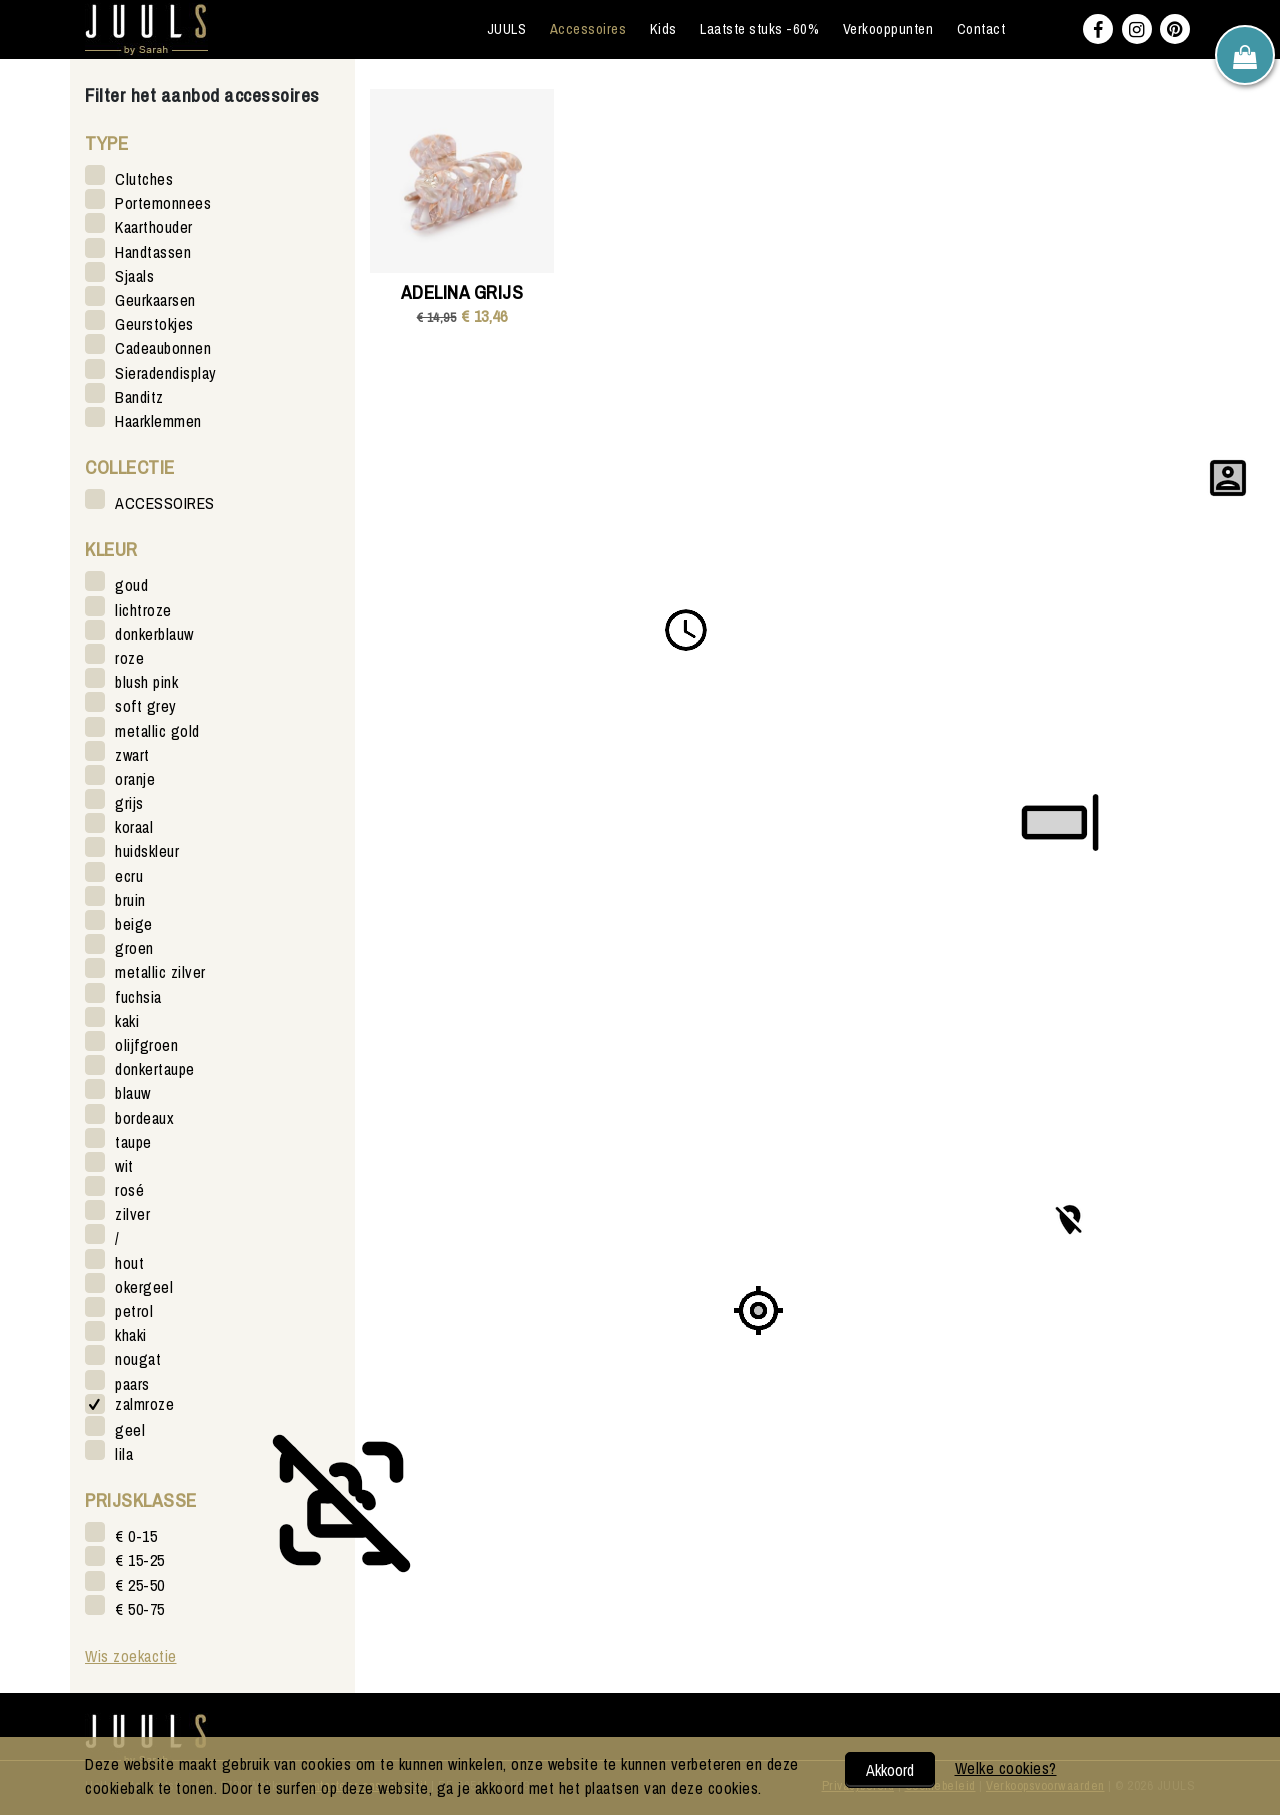 Image resolution: width=1280 pixels, height=1815 pixels. I want to click on view time or clock settings, so click(686, 630).